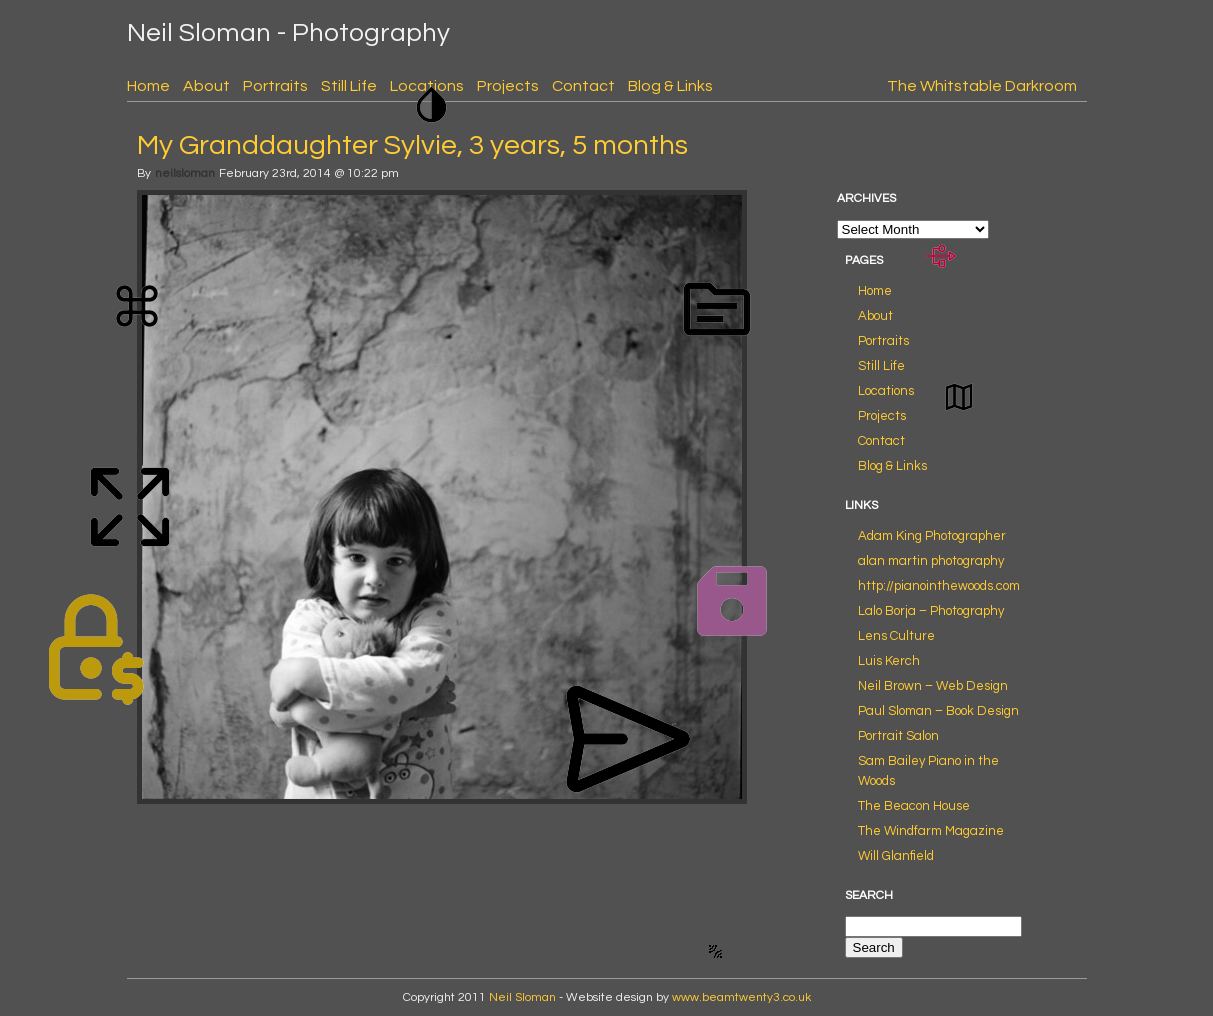 The width and height of the screenshot is (1213, 1016). I want to click on indicates content requires payment to access, so click(91, 647).